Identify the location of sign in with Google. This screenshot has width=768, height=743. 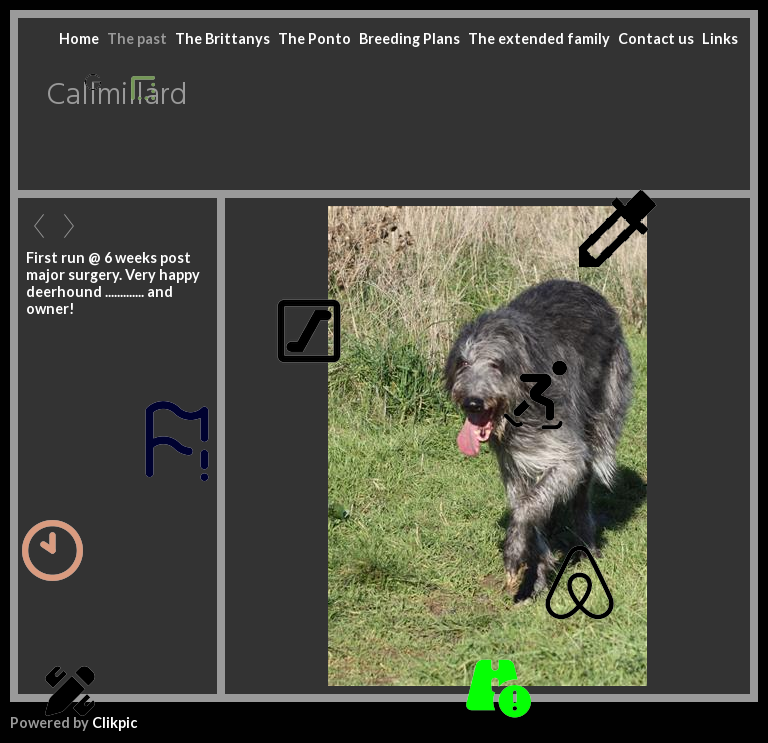
(93, 82).